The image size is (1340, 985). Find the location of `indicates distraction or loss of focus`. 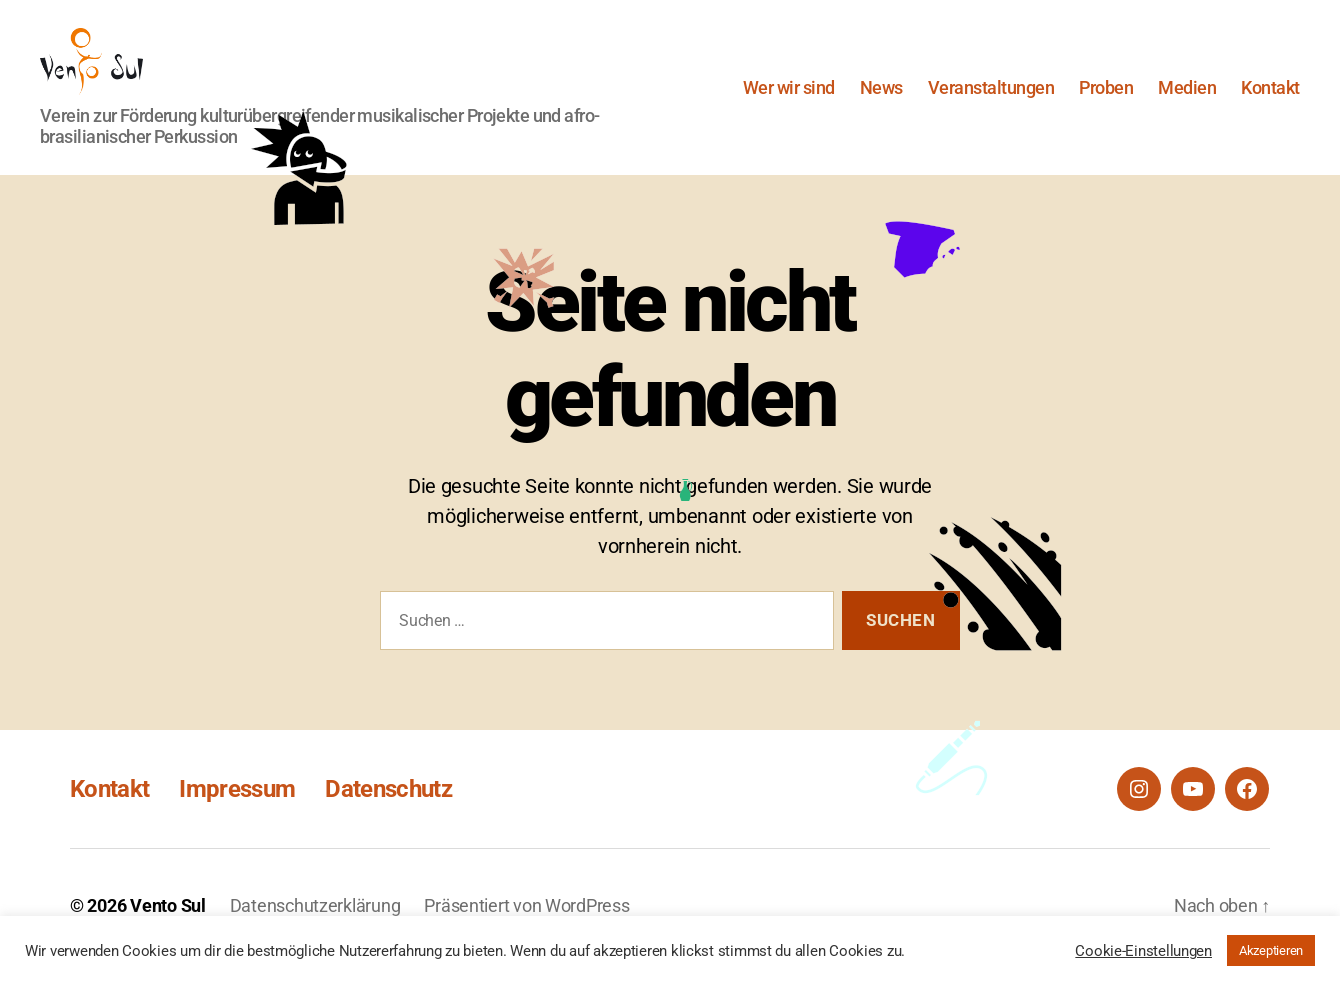

indicates distraction or loss of focus is located at coordinates (299, 168).